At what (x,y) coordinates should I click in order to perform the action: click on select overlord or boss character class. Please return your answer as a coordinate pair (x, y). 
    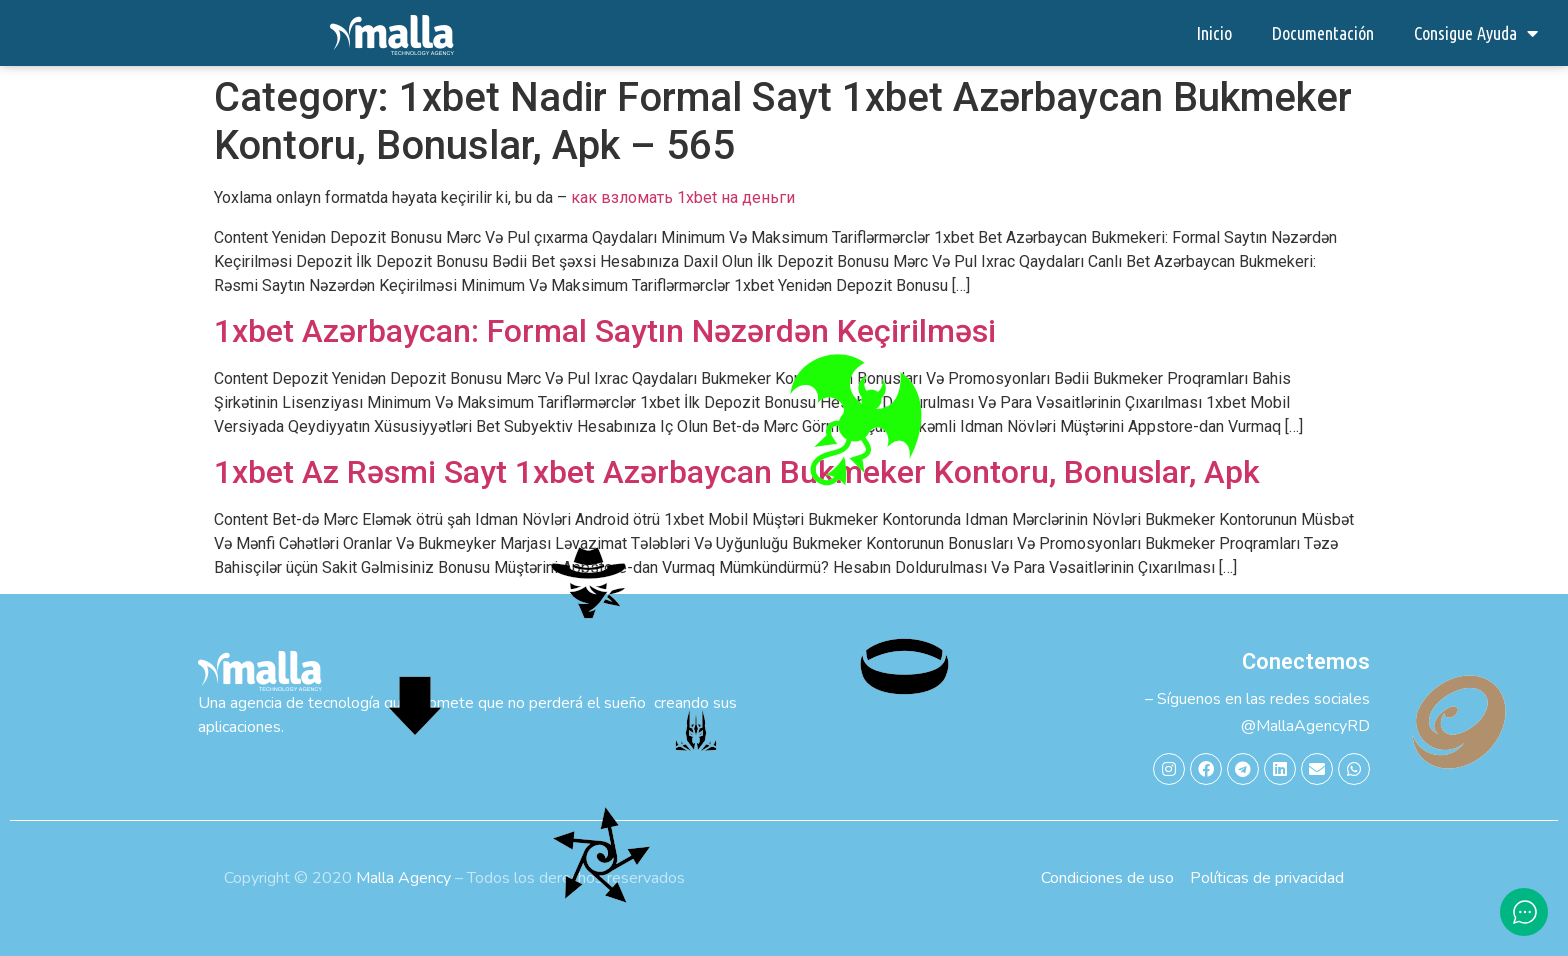
    Looking at the image, I should click on (696, 730).